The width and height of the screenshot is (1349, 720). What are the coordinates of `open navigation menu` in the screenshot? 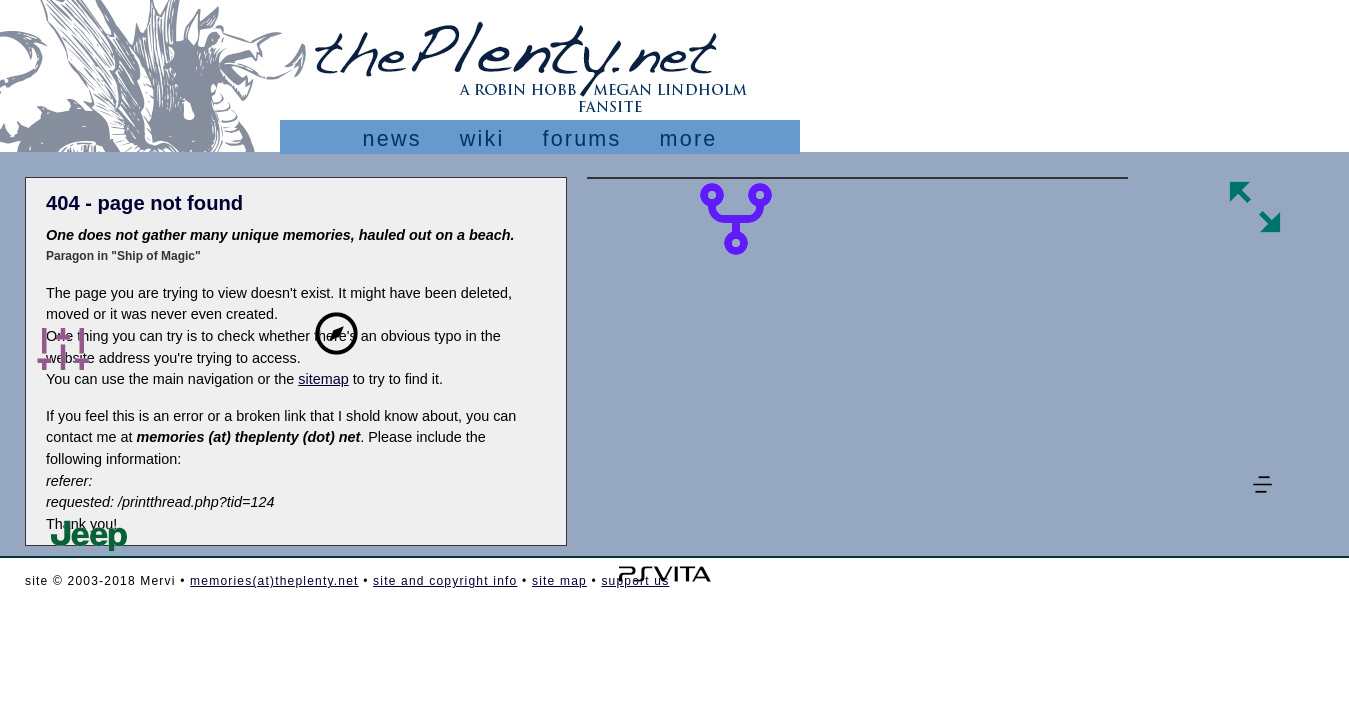 It's located at (1262, 484).